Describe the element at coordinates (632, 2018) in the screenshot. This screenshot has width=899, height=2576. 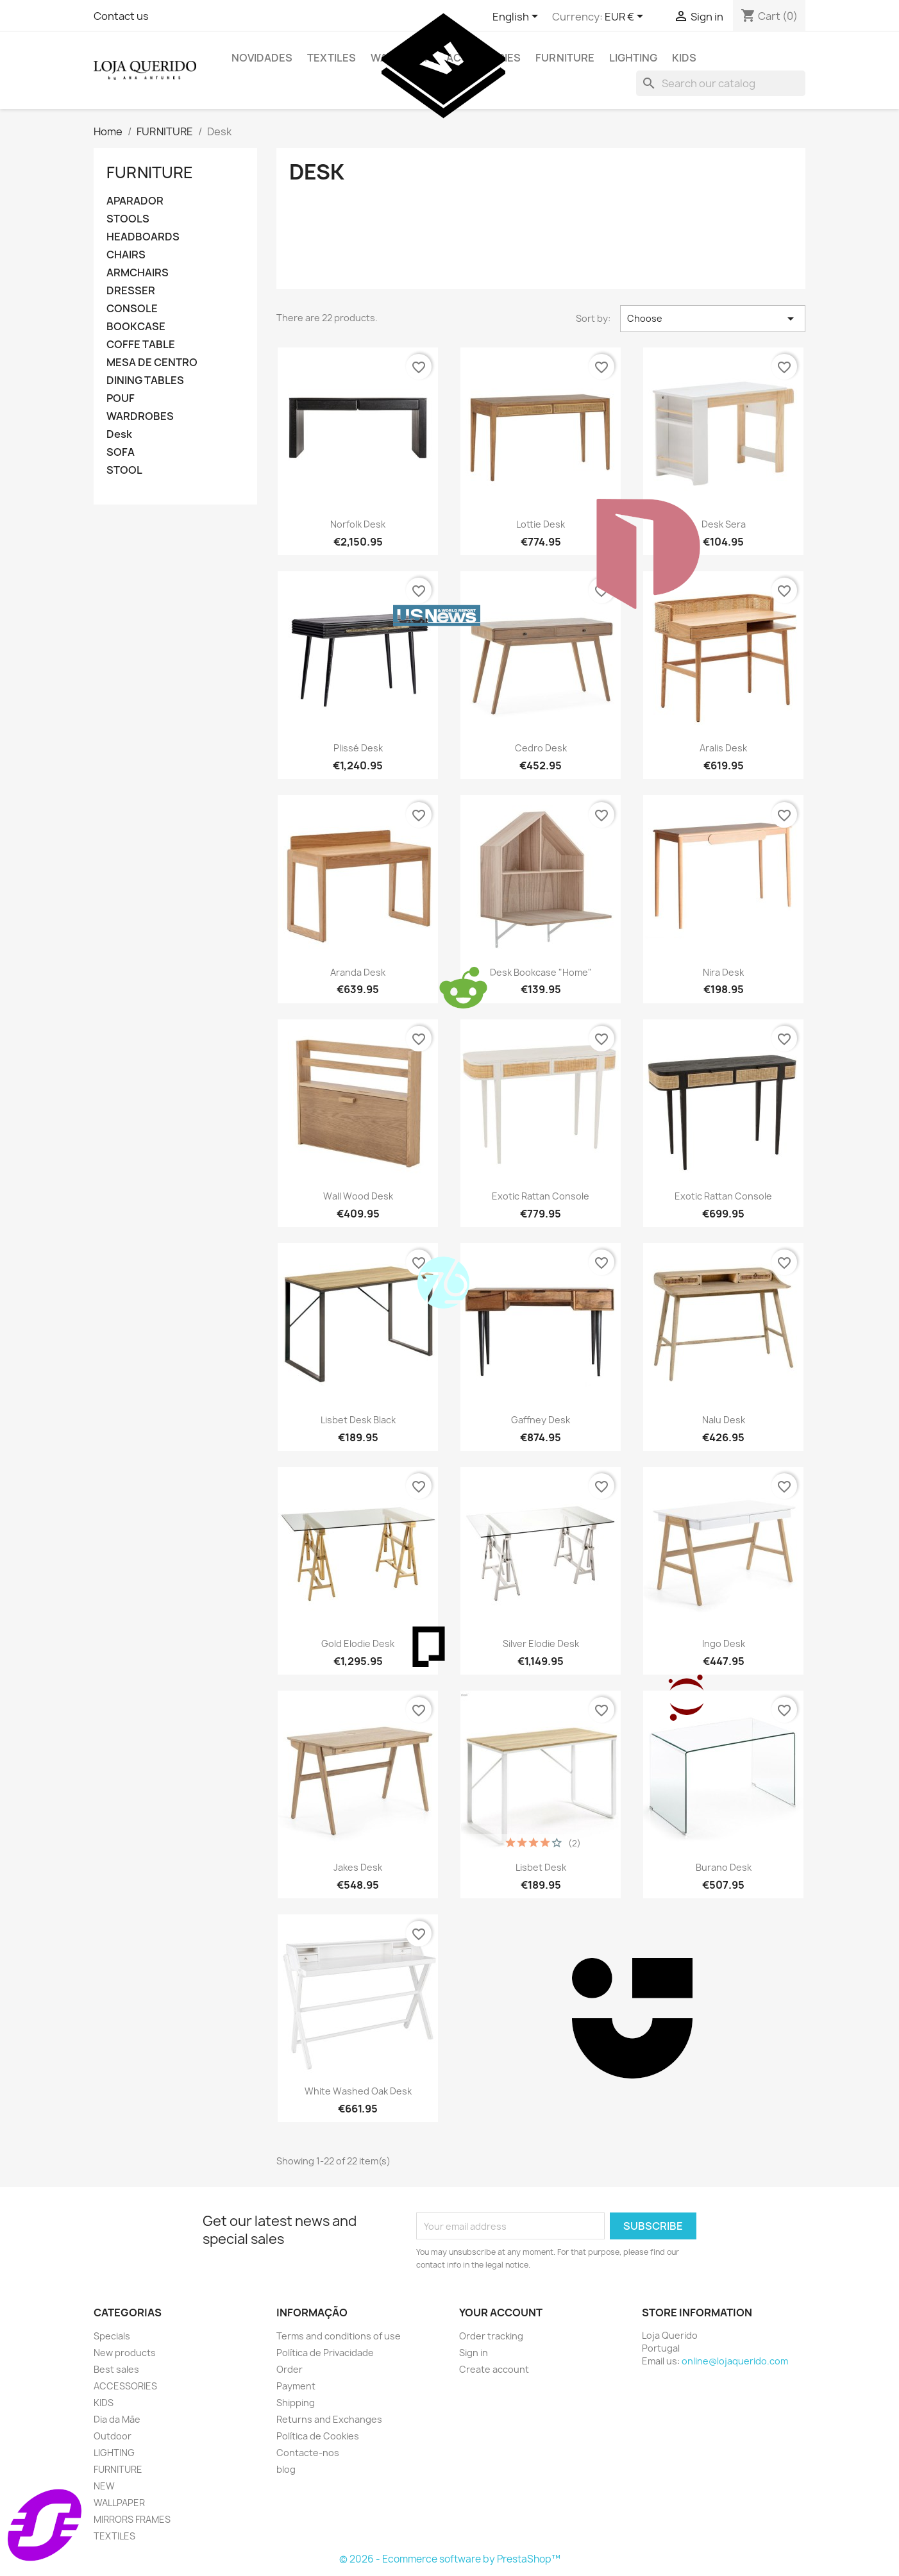
I see `open the NiceHash cryptocurrency mining app` at that location.